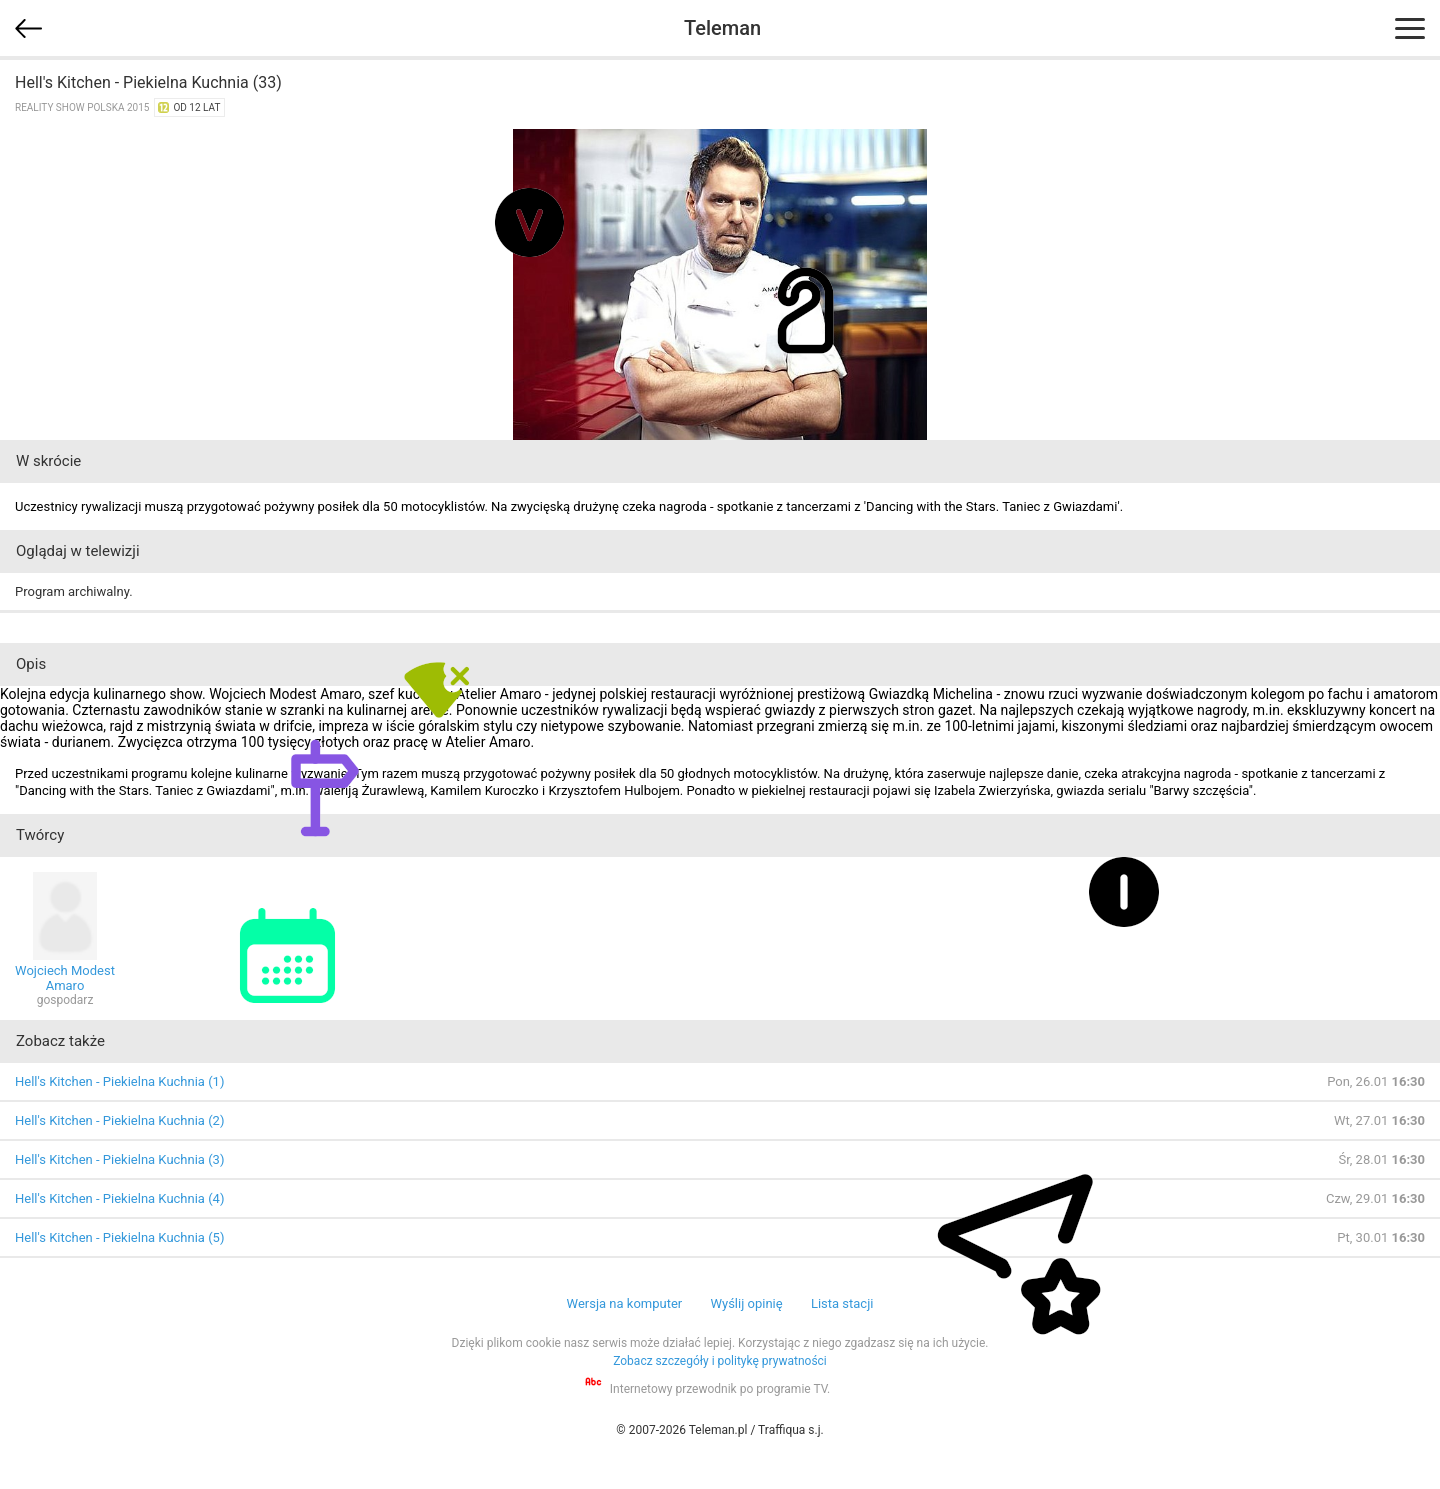  What do you see at coordinates (803, 310) in the screenshot?
I see `access hotel or accommodation services` at bounding box center [803, 310].